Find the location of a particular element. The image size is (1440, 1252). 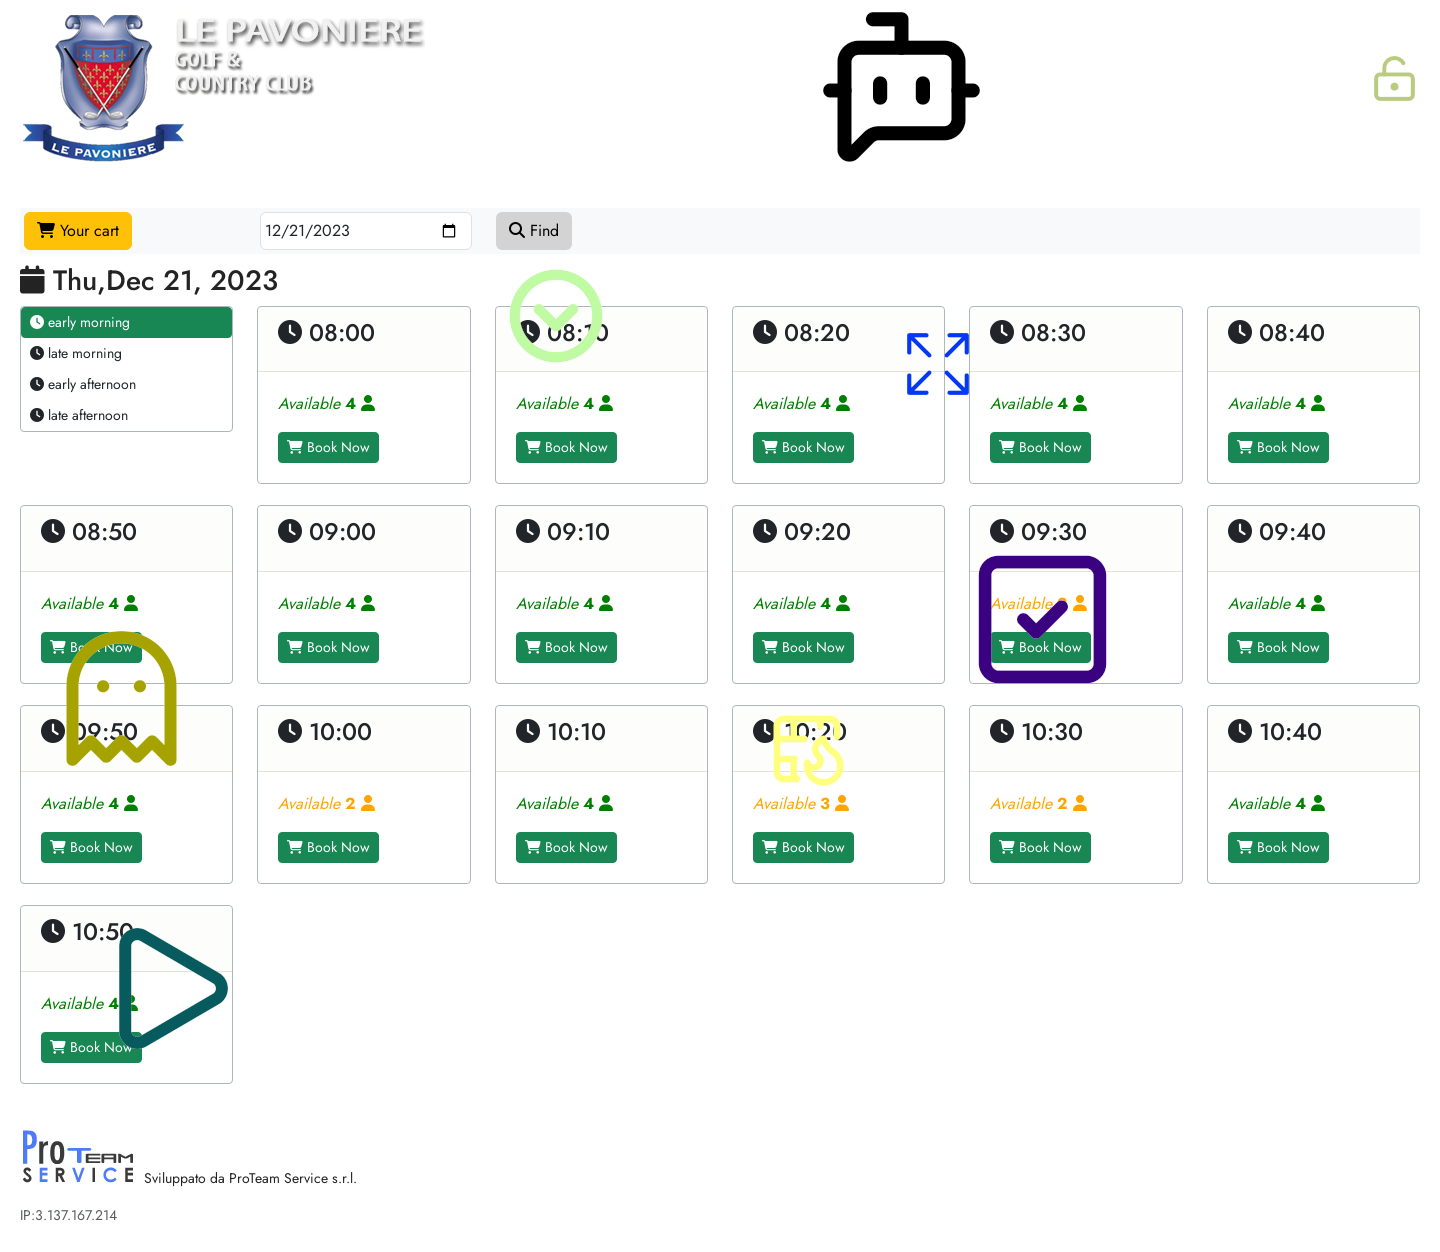

firewall security settings is located at coordinates (807, 749).